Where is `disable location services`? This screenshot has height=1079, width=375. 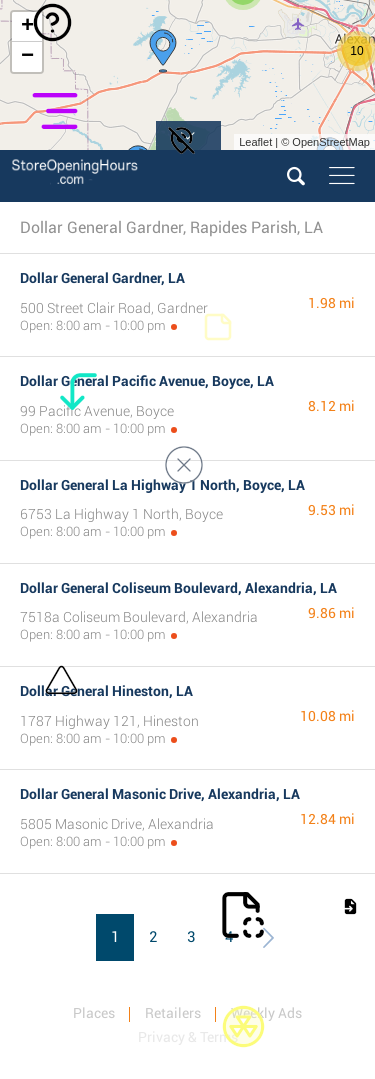 disable location services is located at coordinates (181, 140).